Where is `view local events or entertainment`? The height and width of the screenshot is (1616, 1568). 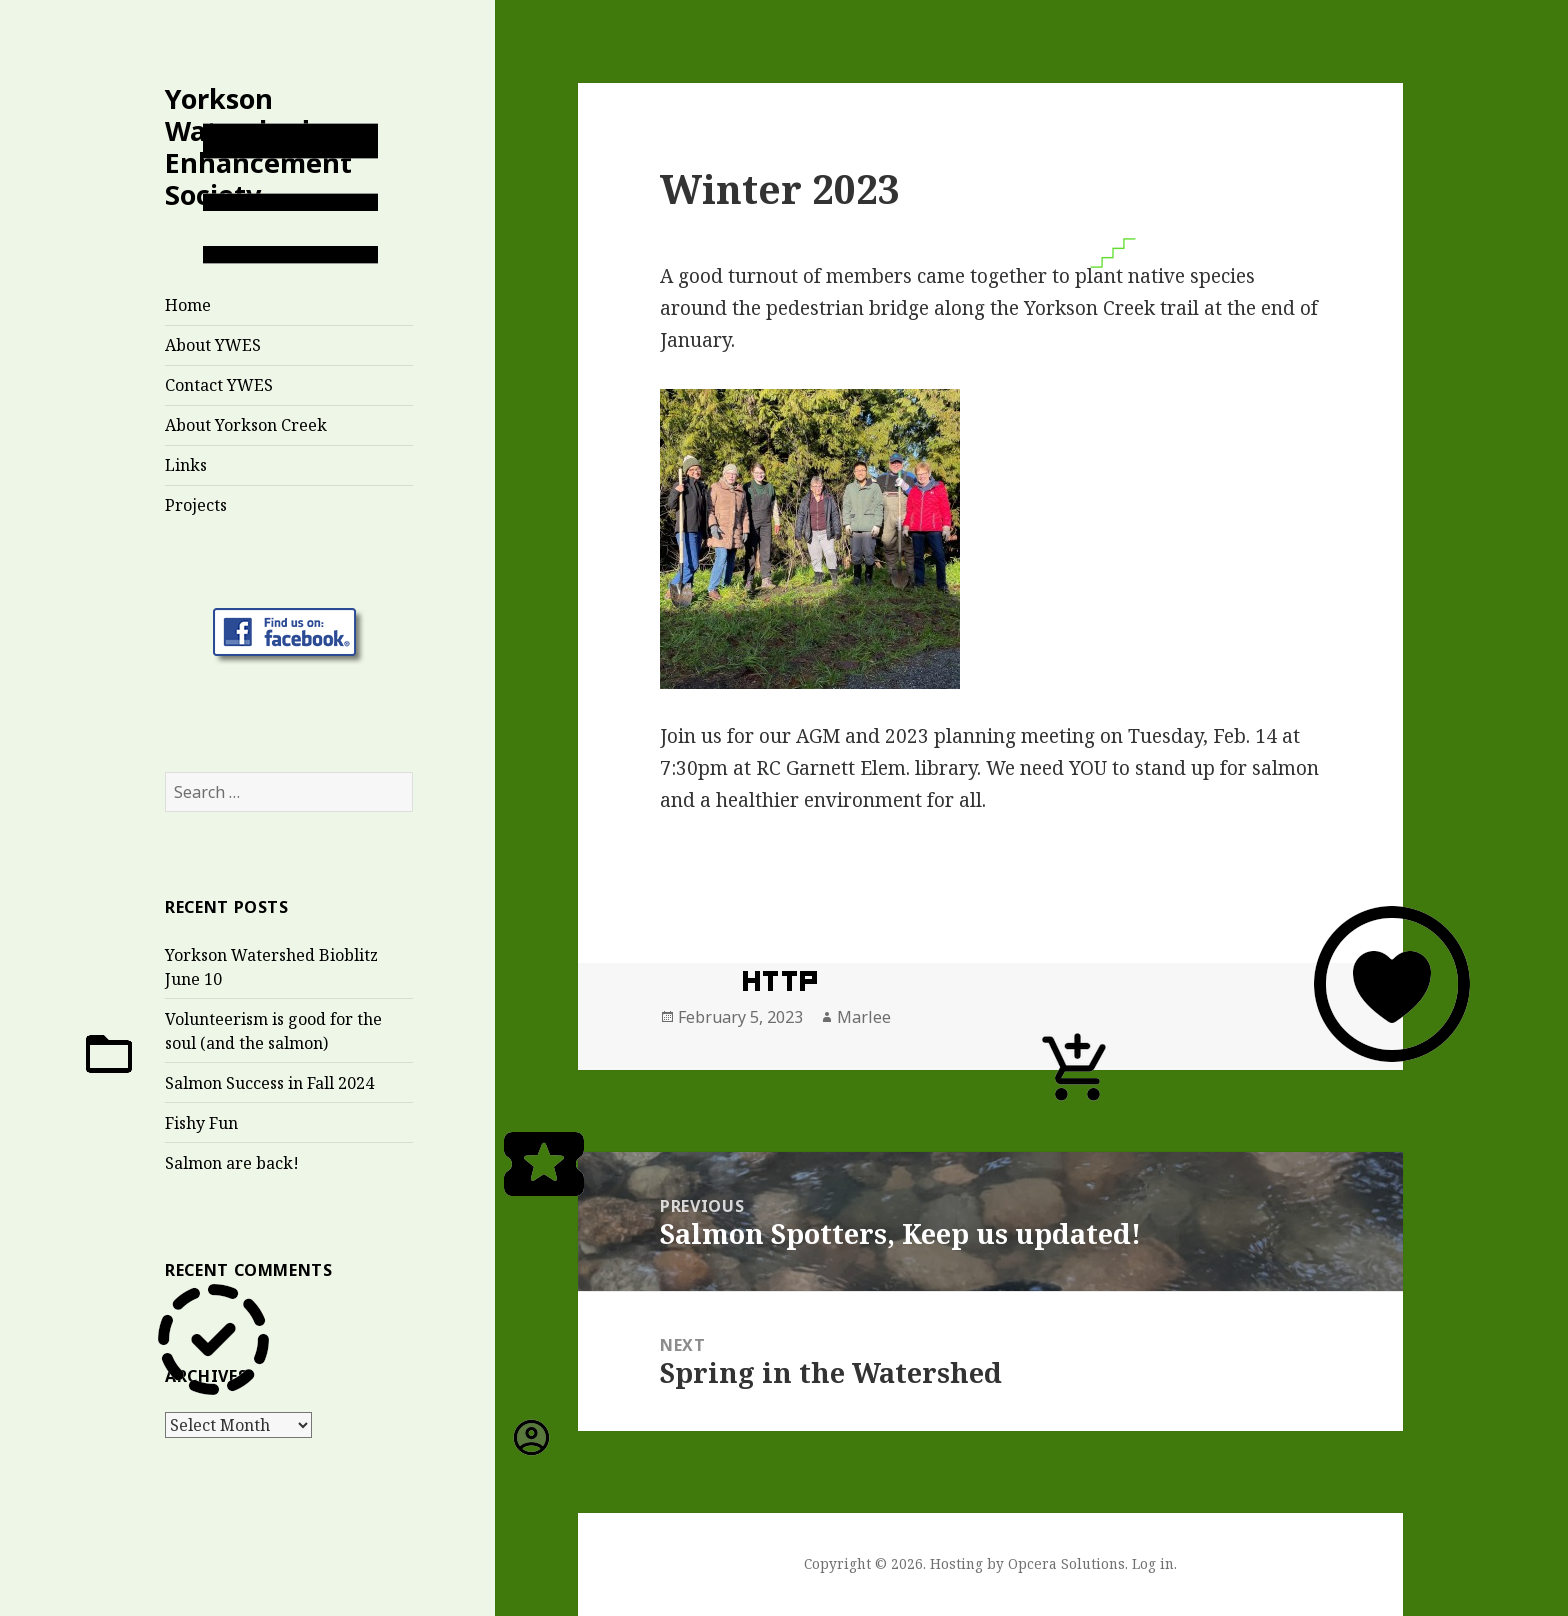
view local events or entertainment is located at coordinates (544, 1164).